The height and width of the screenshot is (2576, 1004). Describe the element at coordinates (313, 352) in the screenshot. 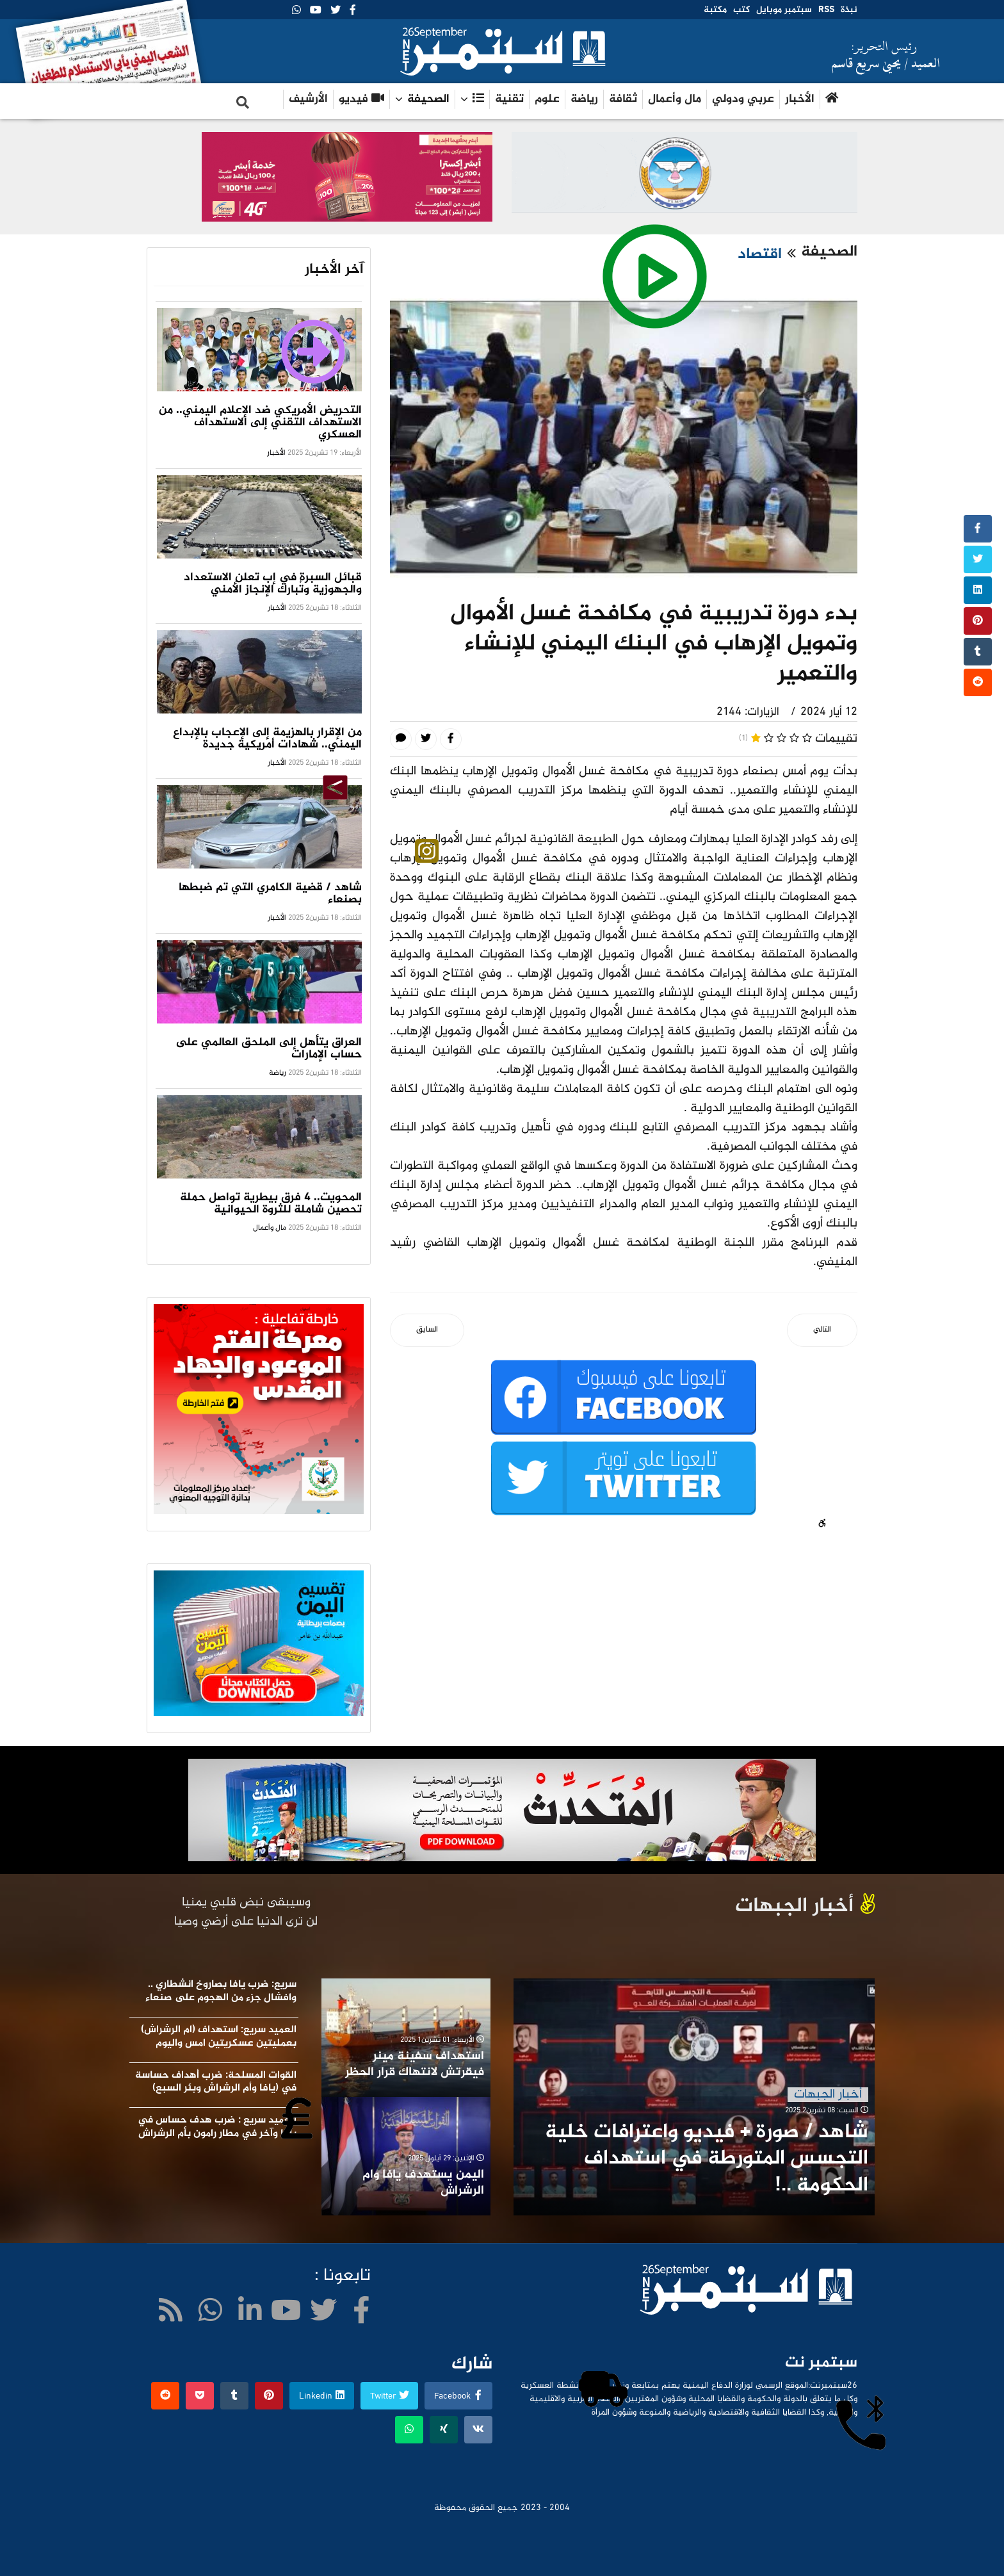

I see `go to next item or step` at that location.